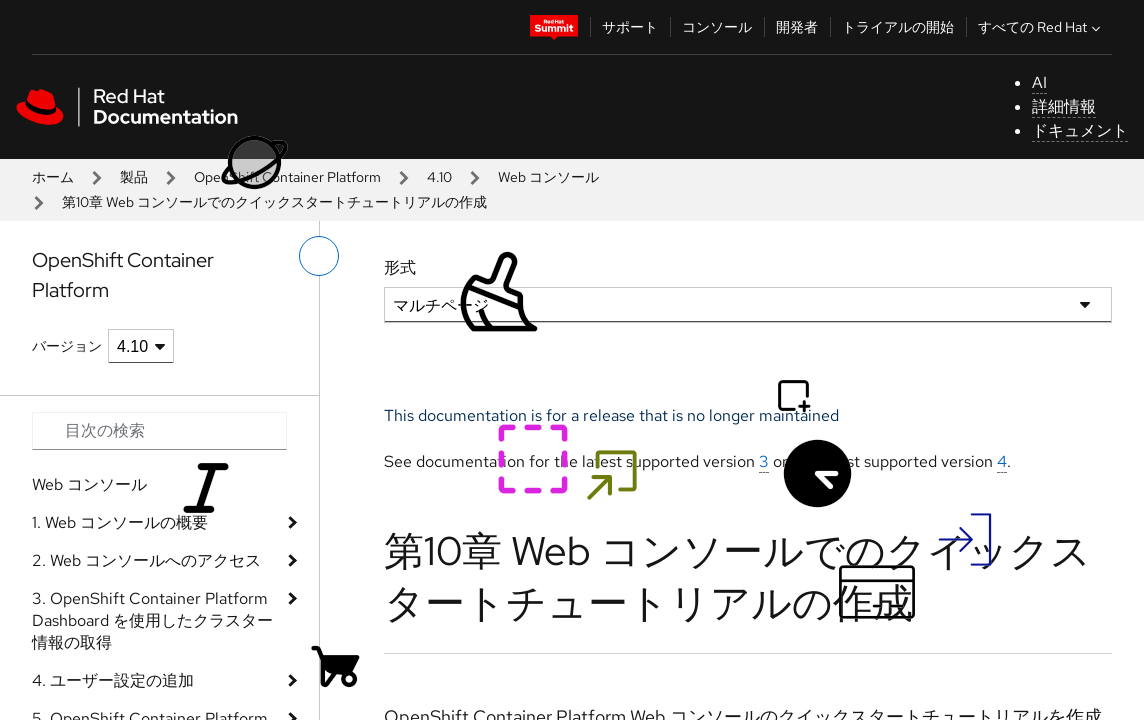 The height and width of the screenshot is (720, 1144). Describe the element at coordinates (533, 459) in the screenshot. I see `make a selection on the canvas` at that location.